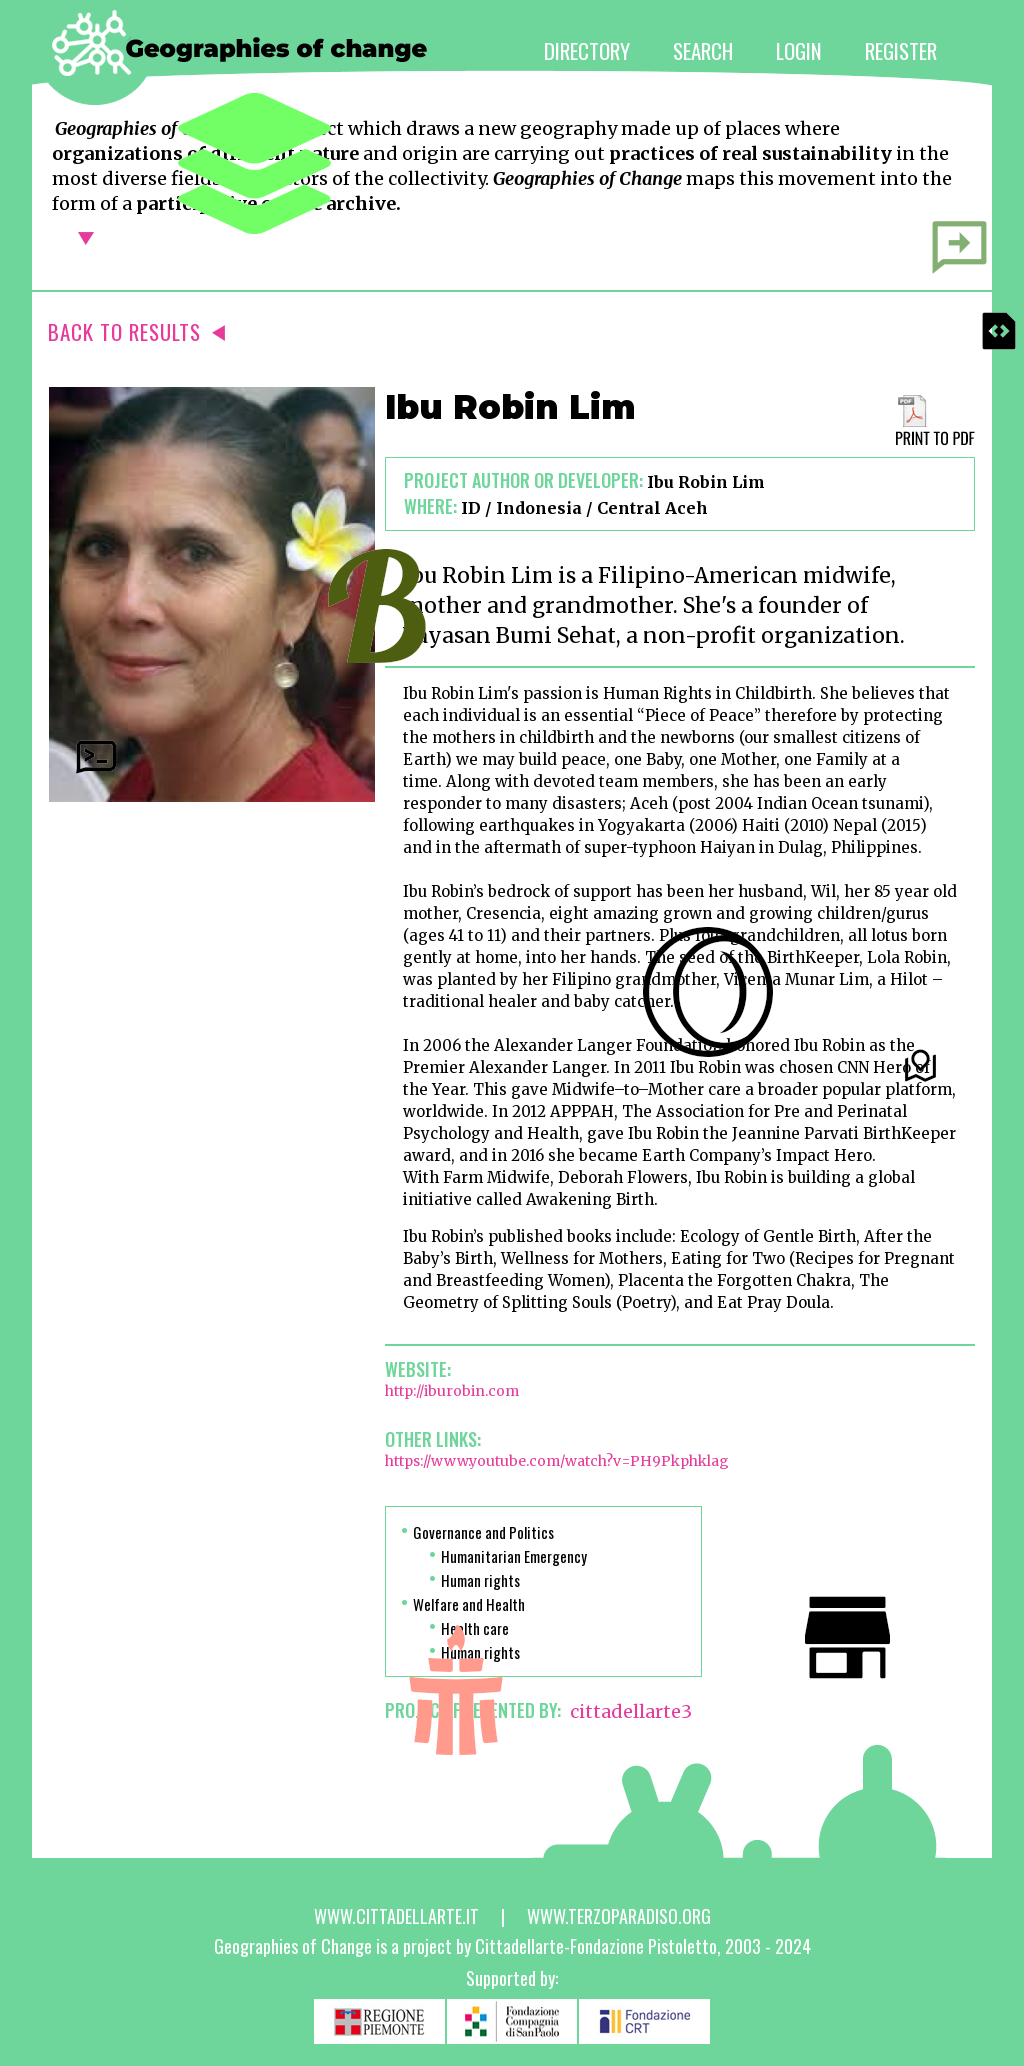 The image size is (1024, 2066). What do you see at coordinates (254, 163) in the screenshot?
I see `open onlyoffice application` at bounding box center [254, 163].